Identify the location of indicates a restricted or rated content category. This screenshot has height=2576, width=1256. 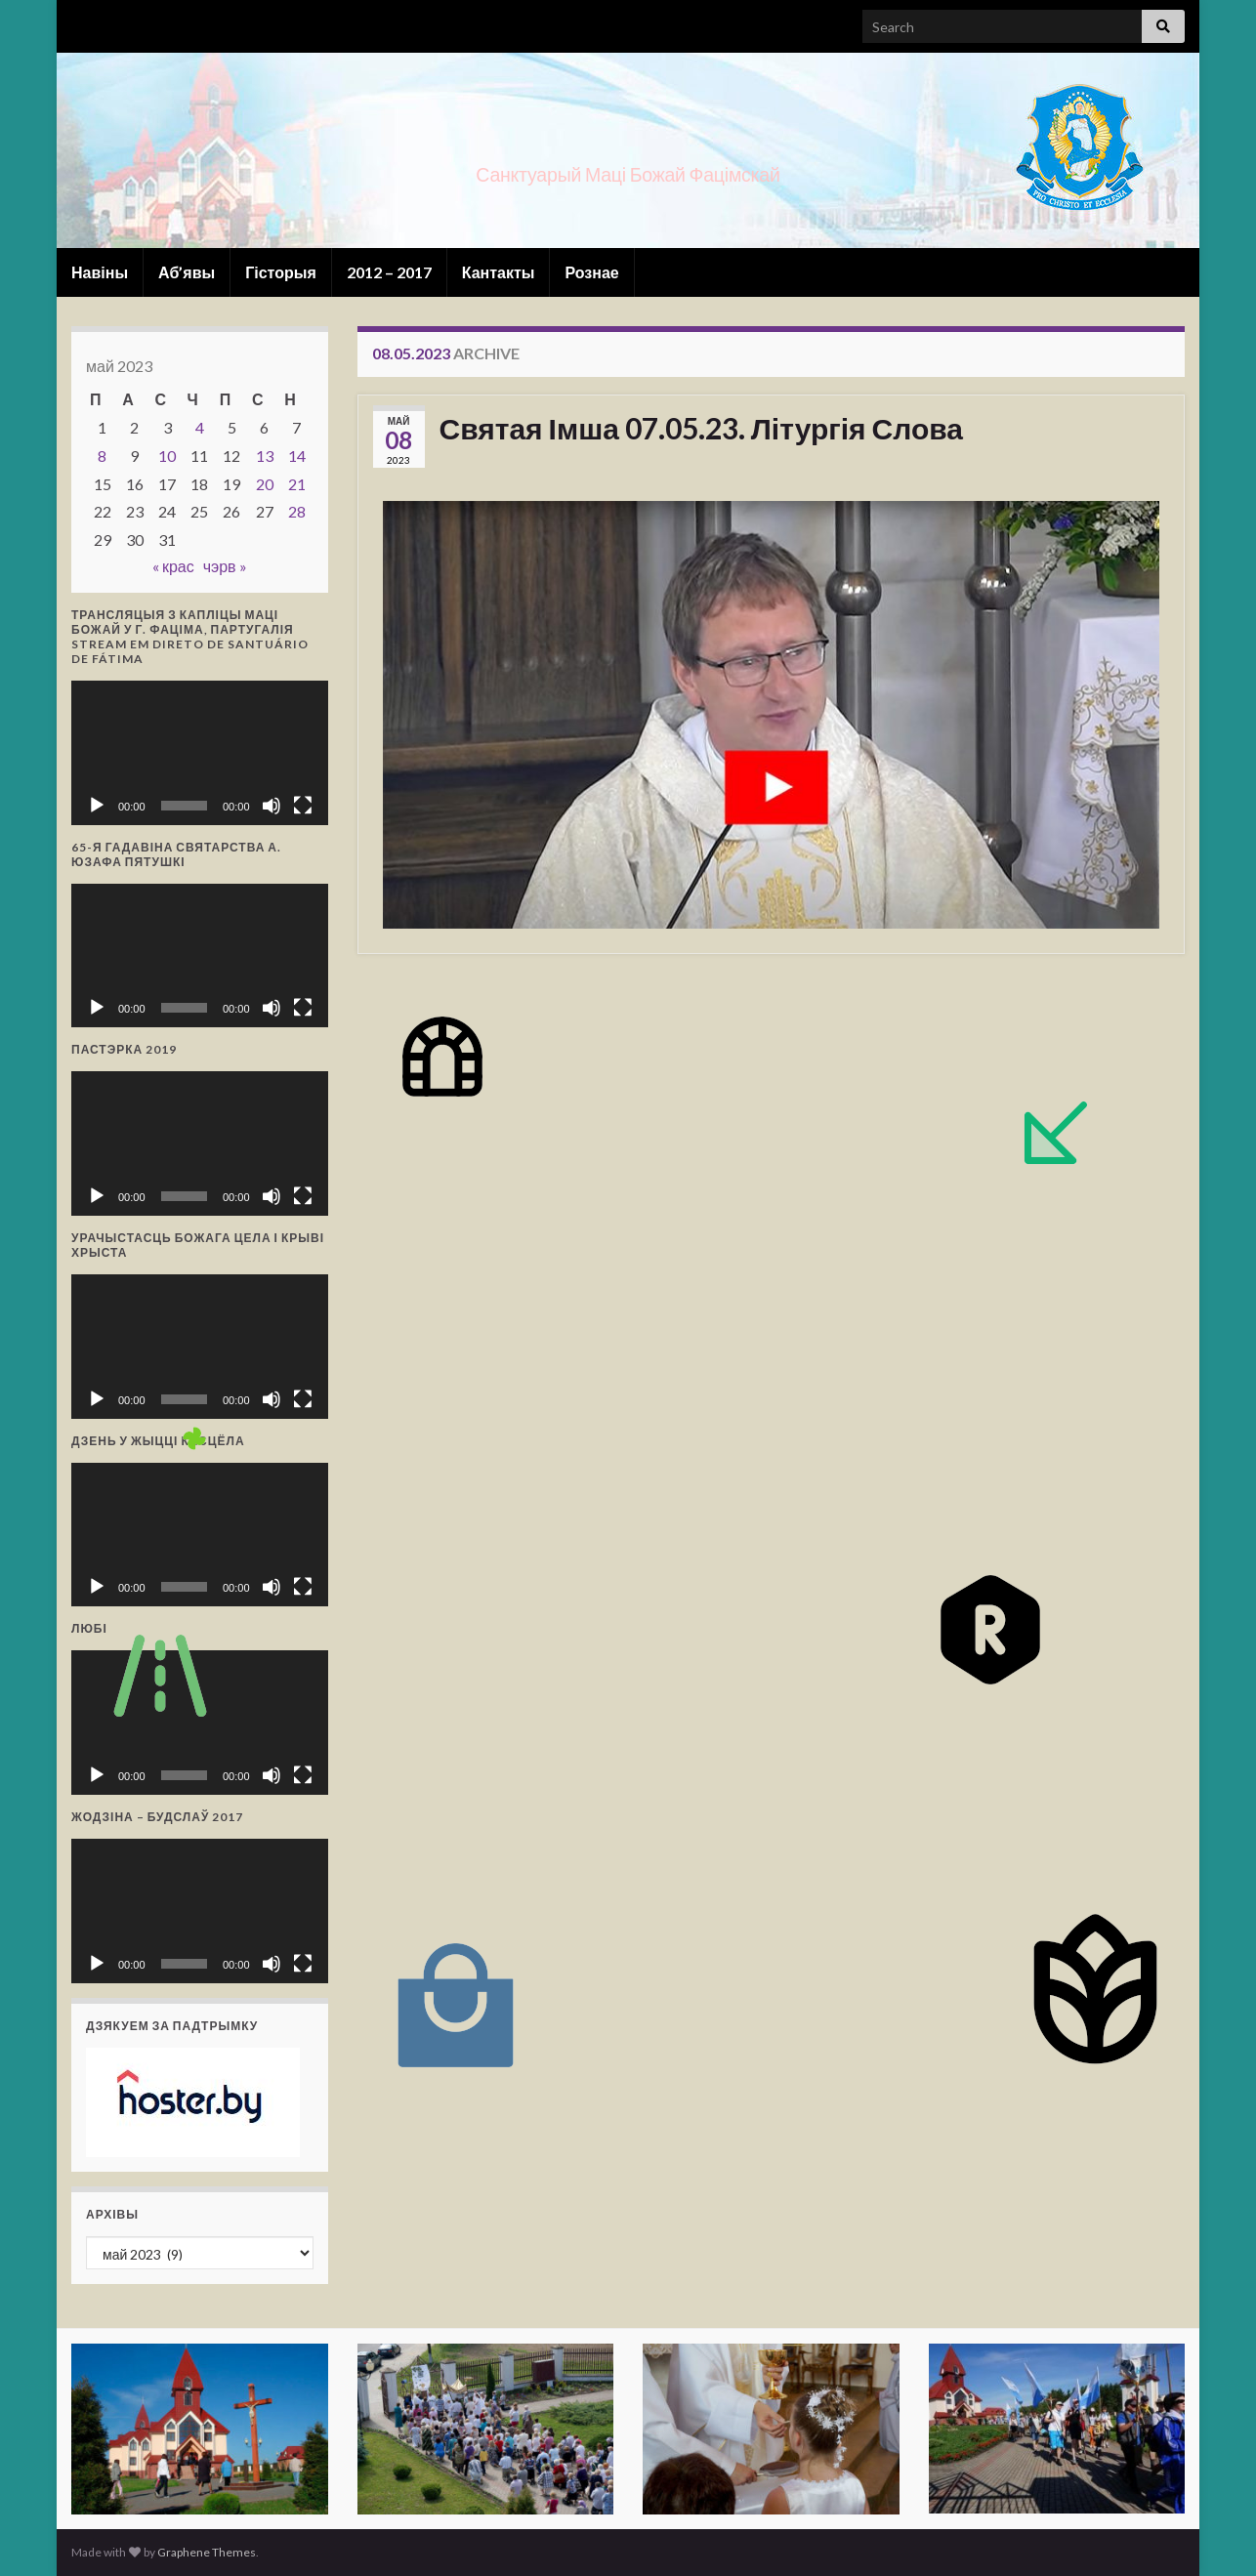
(990, 1630).